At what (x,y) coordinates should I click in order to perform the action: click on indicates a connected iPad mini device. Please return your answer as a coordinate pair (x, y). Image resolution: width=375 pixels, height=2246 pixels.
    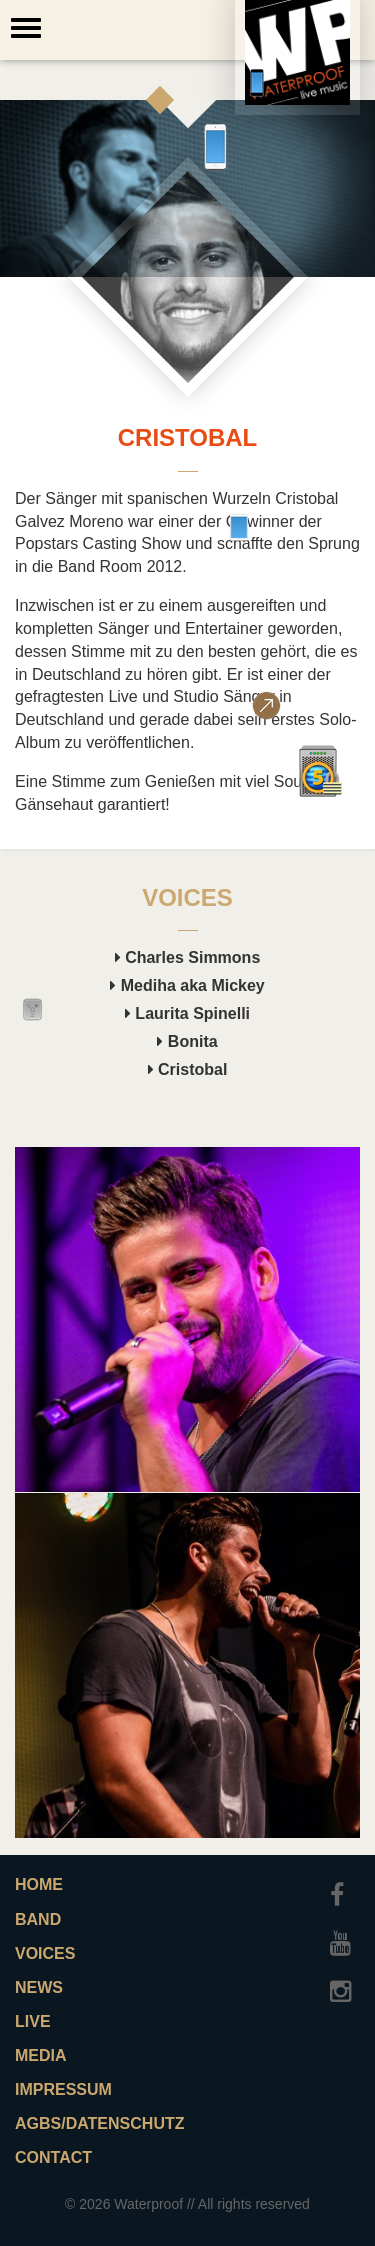
    Looking at the image, I should click on (239, 525).